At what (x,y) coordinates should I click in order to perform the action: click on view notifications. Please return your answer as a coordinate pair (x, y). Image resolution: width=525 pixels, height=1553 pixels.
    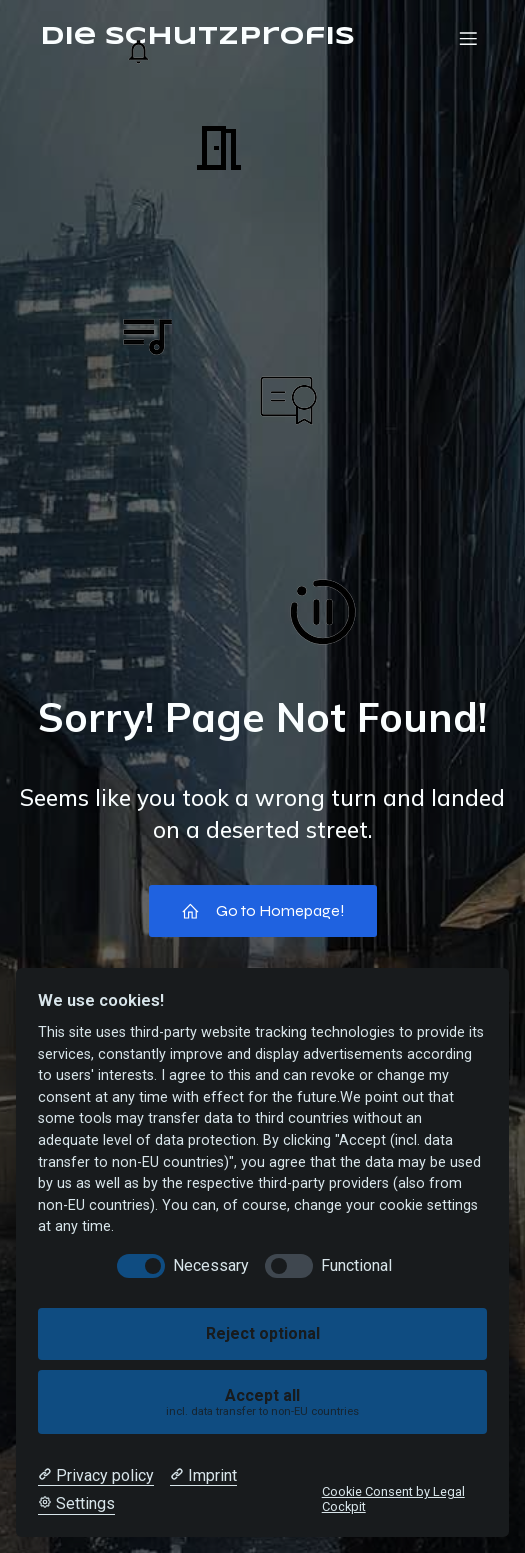
    Looking at the image, I should click on (138, 51).